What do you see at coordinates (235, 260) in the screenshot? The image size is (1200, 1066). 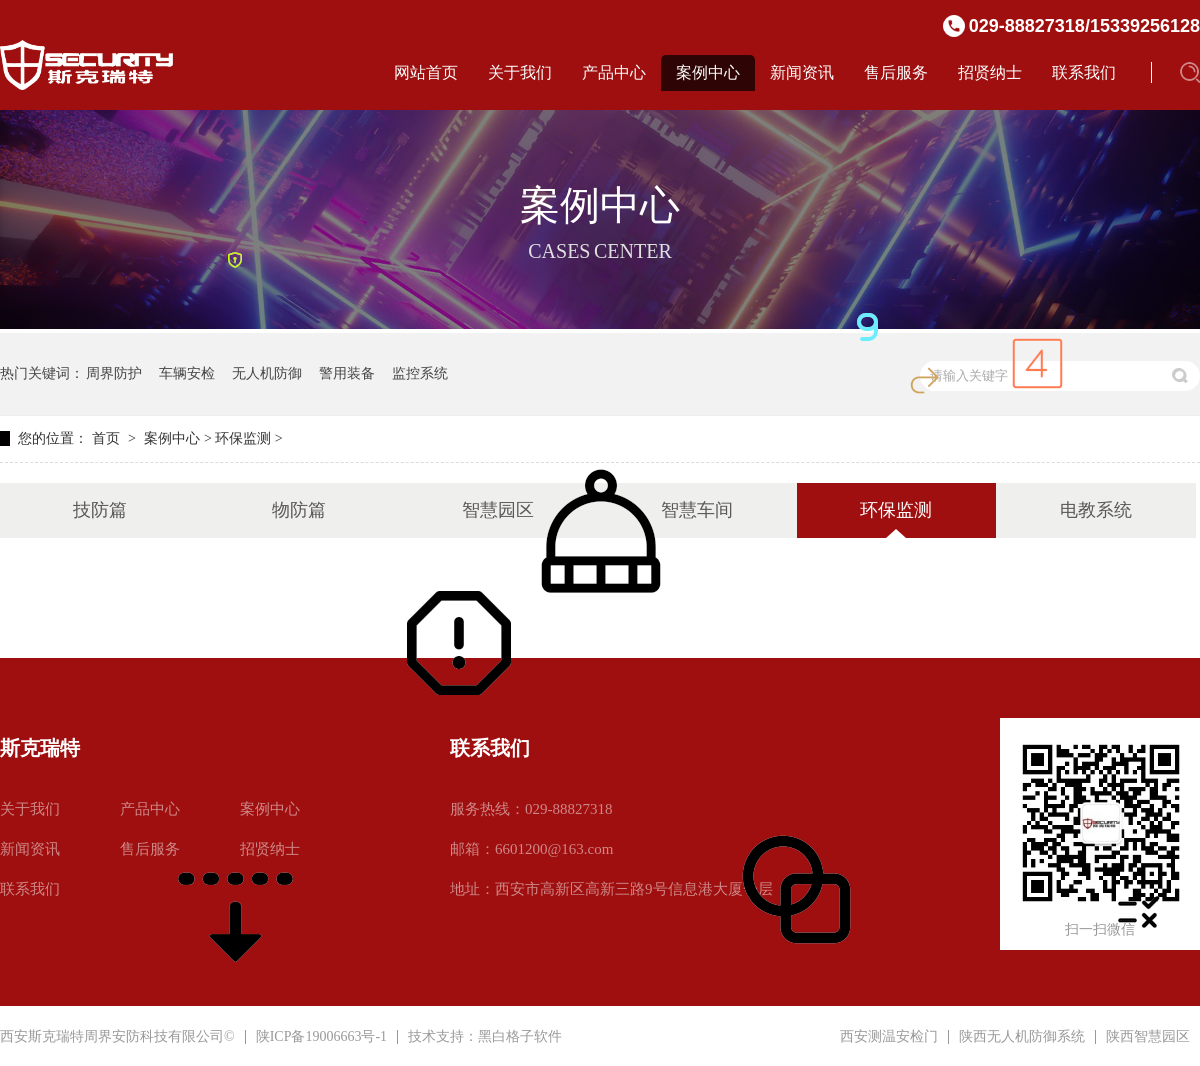 I see `indicates secure or encrypted content` at bounding box center [235, 260].